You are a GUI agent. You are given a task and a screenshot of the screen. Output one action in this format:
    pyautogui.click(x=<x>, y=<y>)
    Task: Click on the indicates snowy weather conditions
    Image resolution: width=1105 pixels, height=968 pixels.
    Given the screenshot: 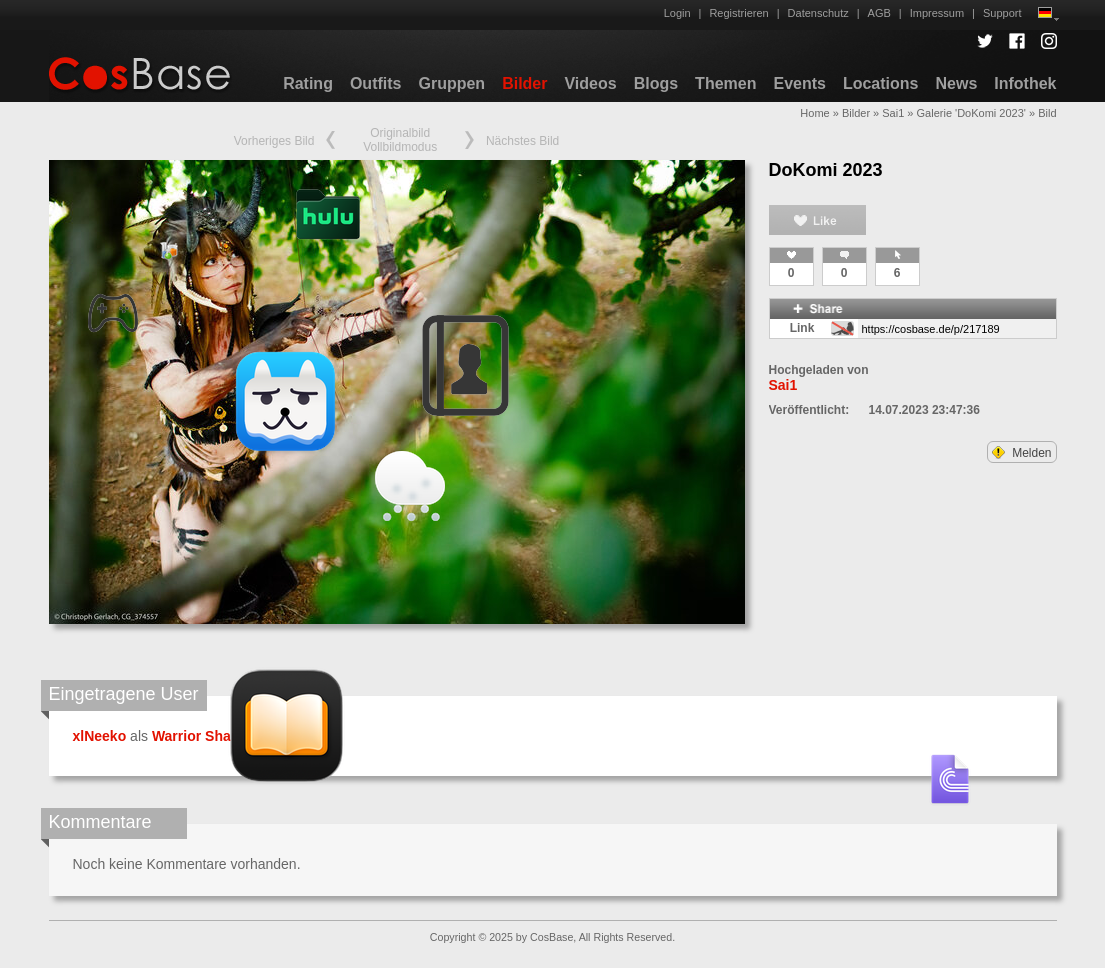 What is the action you would take?
    pyautogui.click(x=410, y=486)
    